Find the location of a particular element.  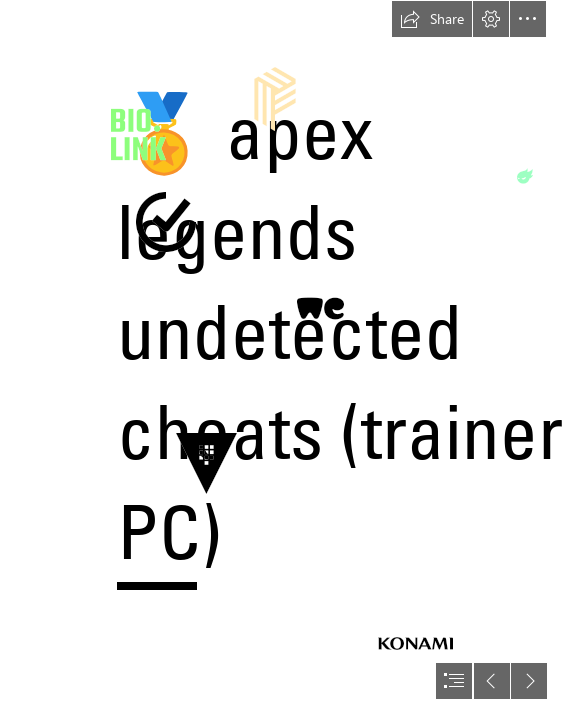

HashiCorp Vault application logo is located at coordinates (206, 463).